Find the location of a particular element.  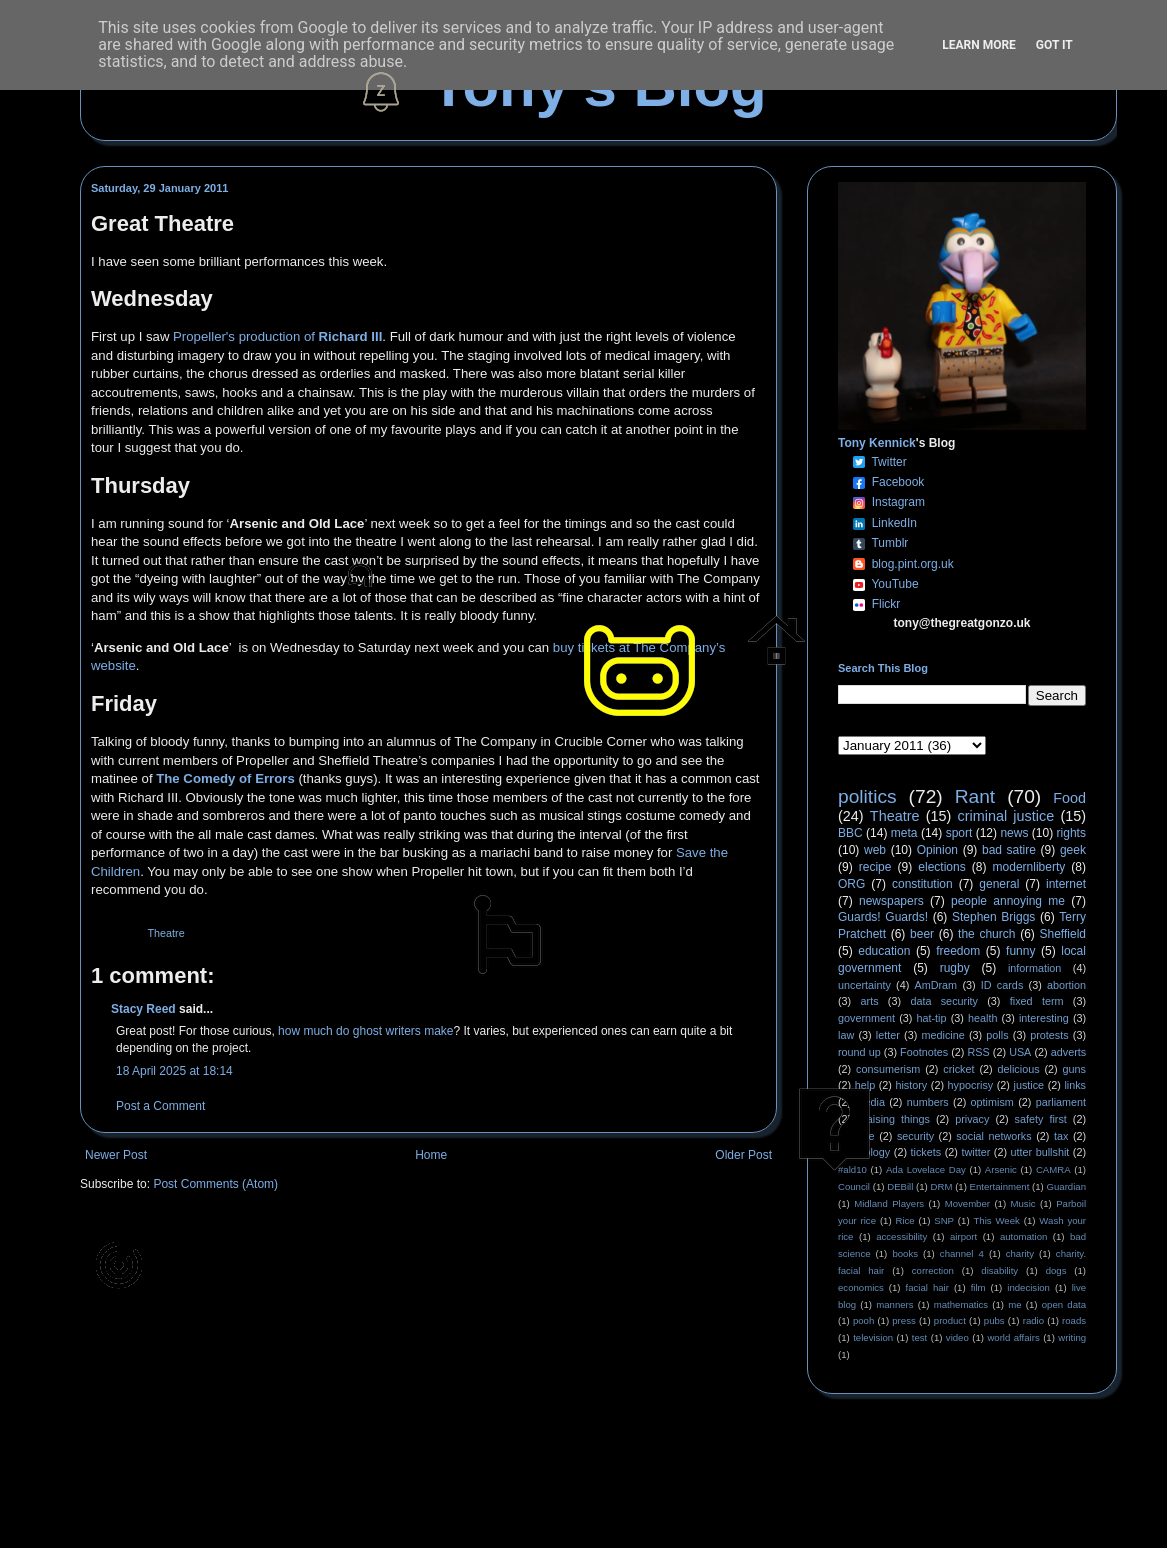

finn the human character icon from adventure time is located at coordinates (639, 668).